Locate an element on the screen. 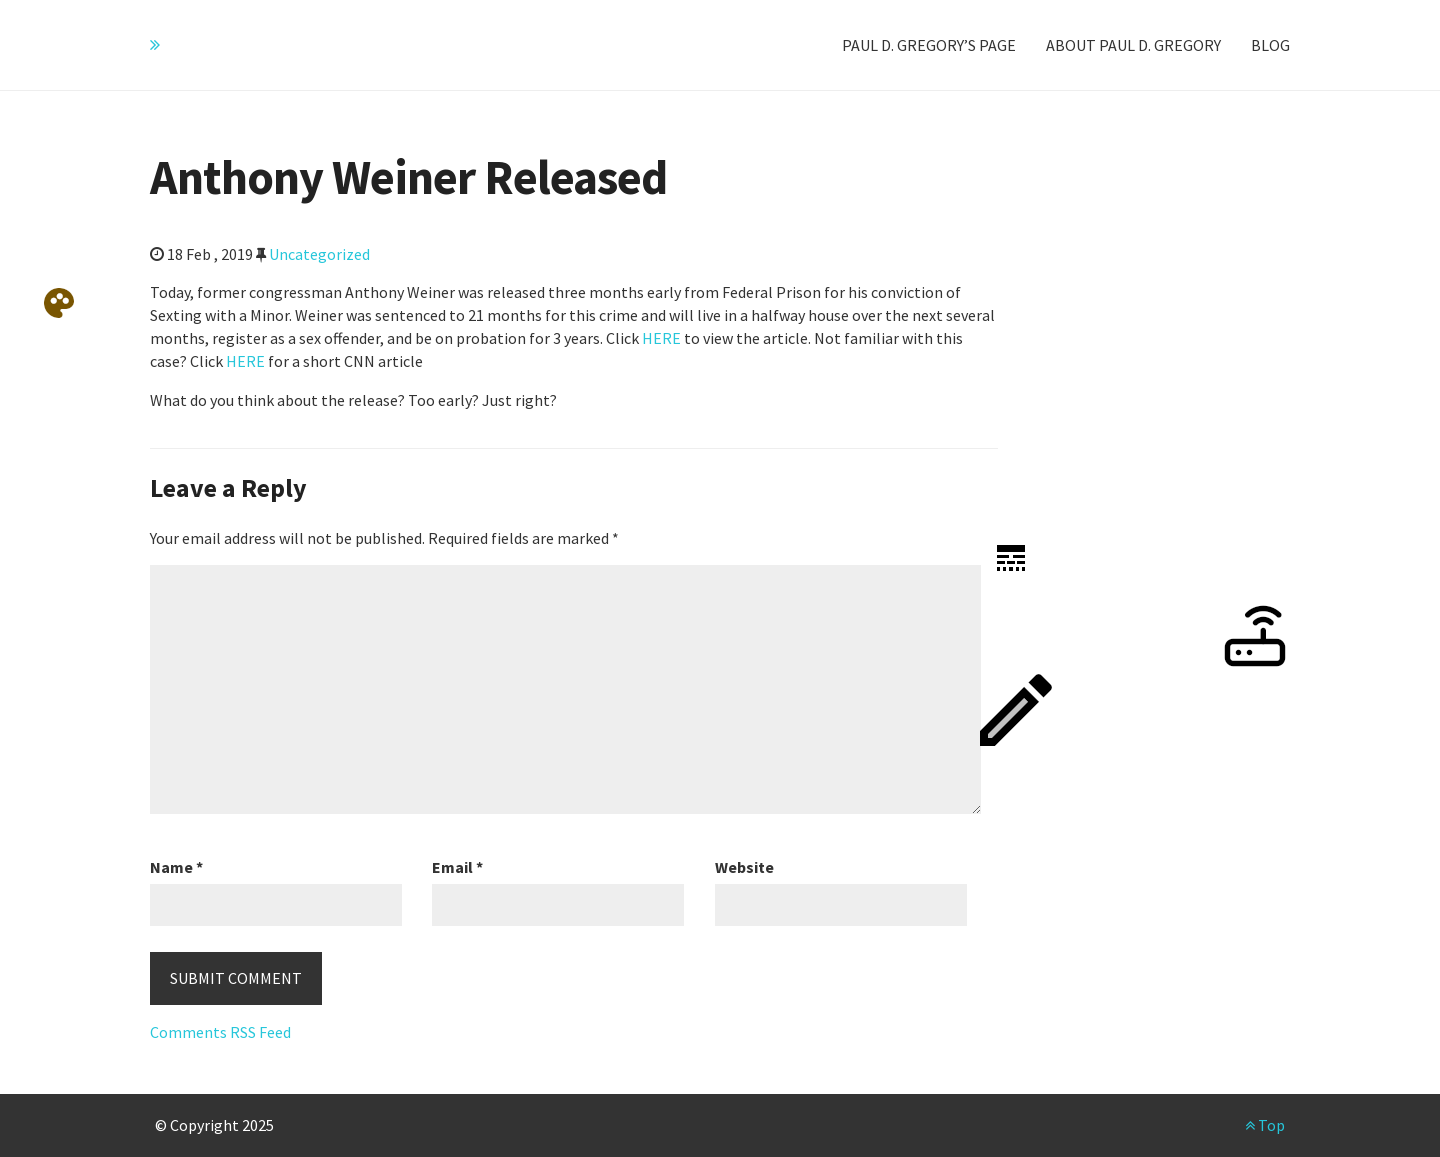 The height and width of the screenshot is (1157, 1440). edit or compose new content is located at coordinates (1016, 710).